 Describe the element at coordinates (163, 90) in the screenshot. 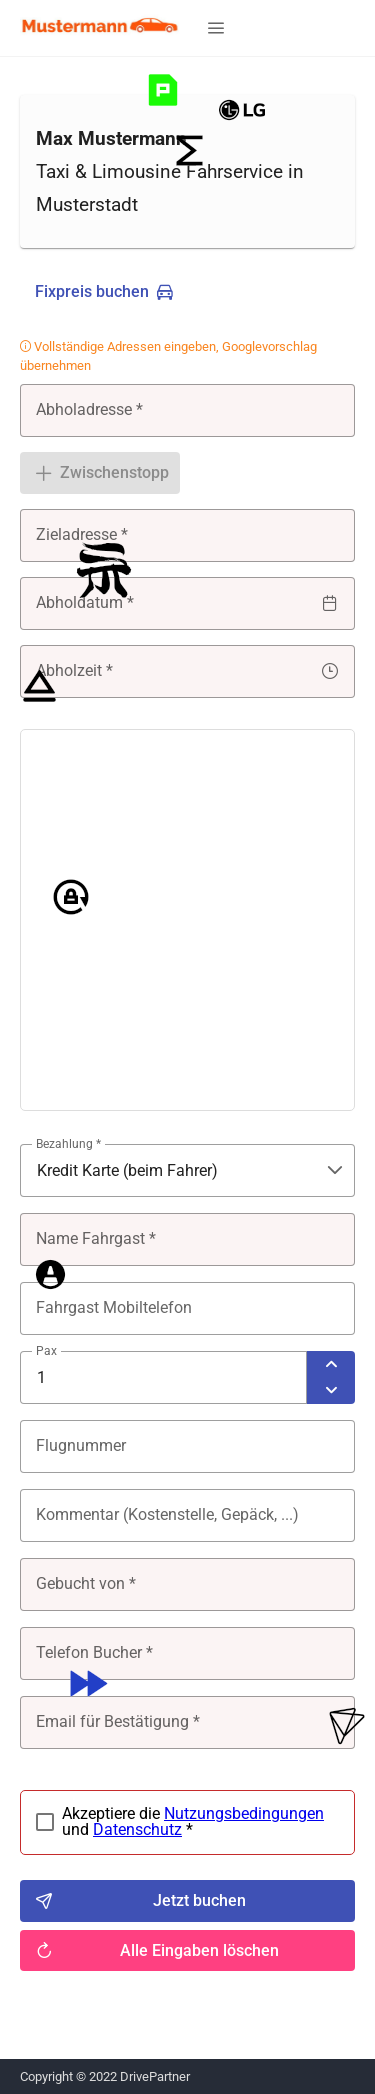

I see `open a PowerPoint presentation file` at that location.